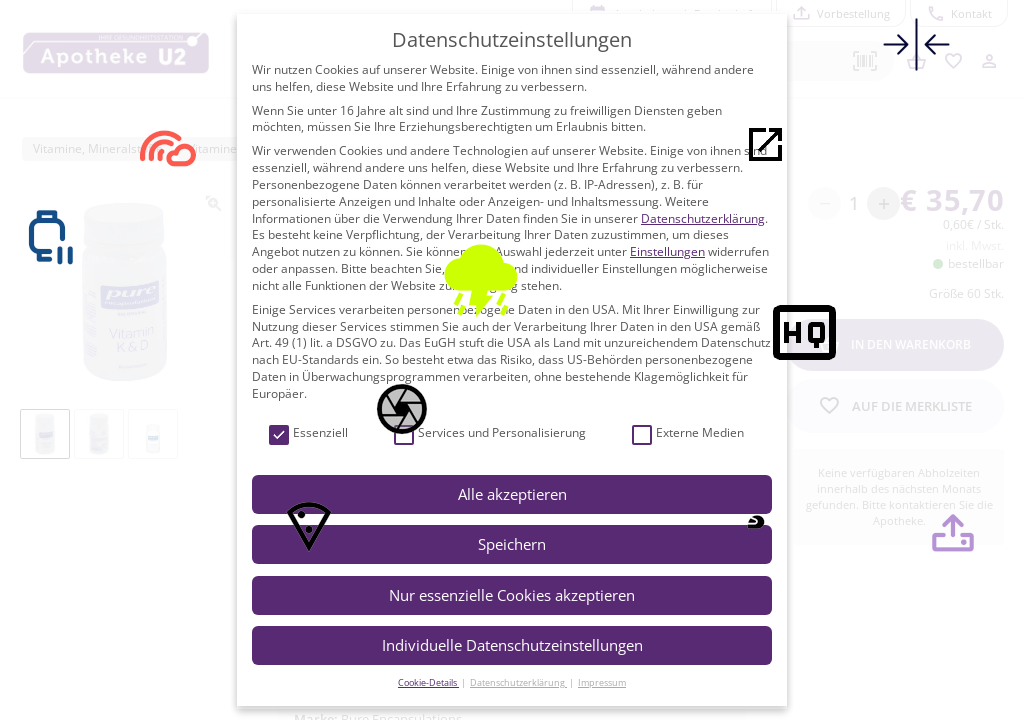 Image resolution: width=1024 pixels, height=720 pixels. Describe the element at coordinates (953, 535) in the screenshot. I see `upload a file or document` at that location.